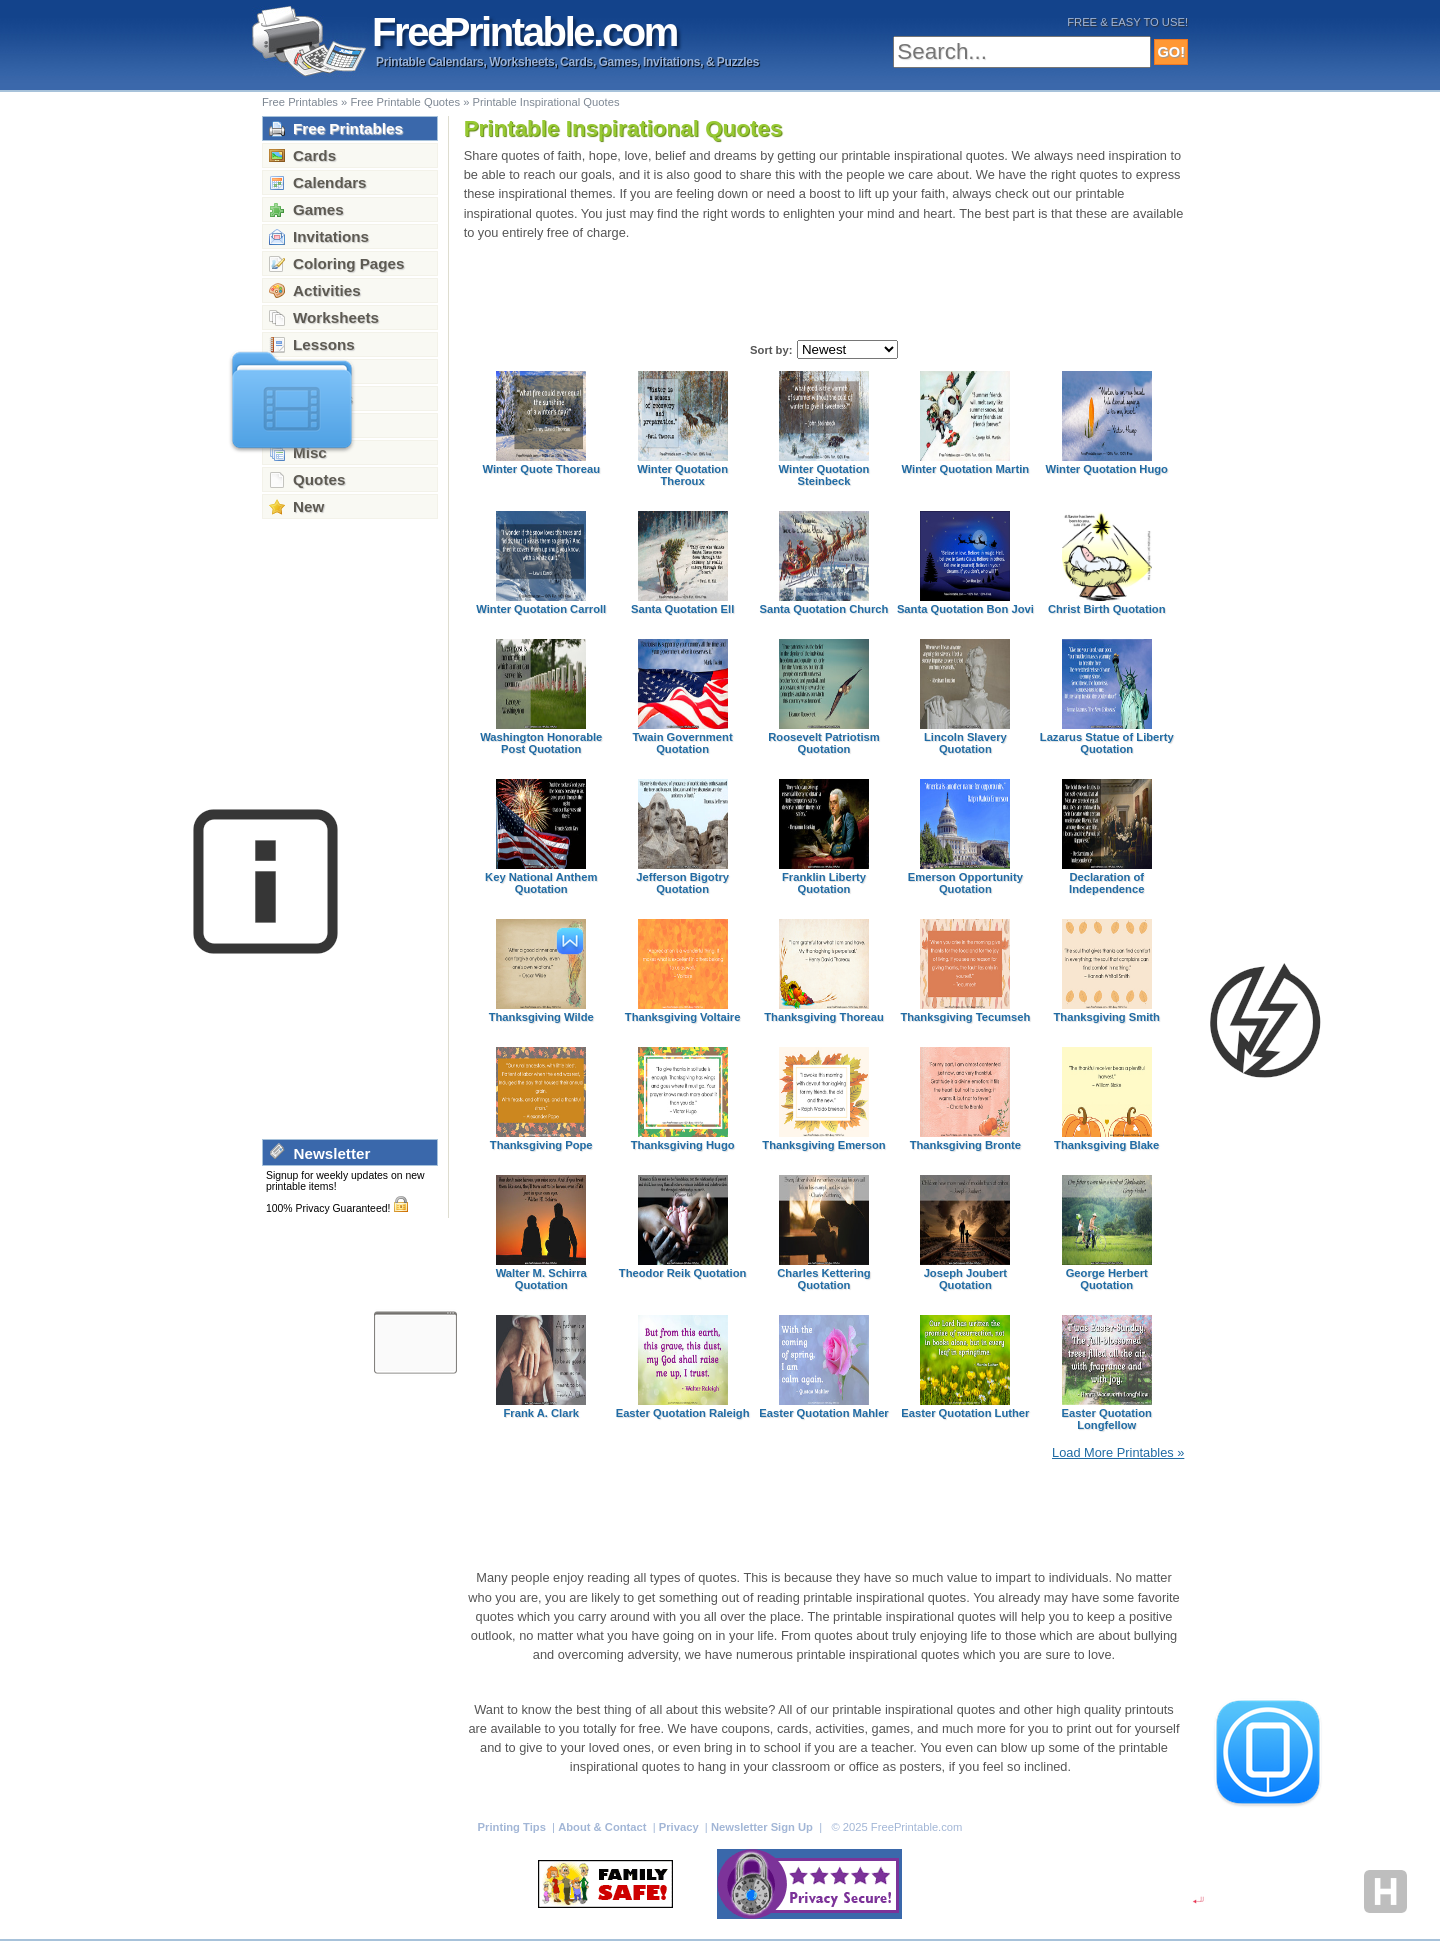 The width and height of the screenshot is (1440, 1941). I want to click on preview files or documents quickly, so click(1268, 1752).